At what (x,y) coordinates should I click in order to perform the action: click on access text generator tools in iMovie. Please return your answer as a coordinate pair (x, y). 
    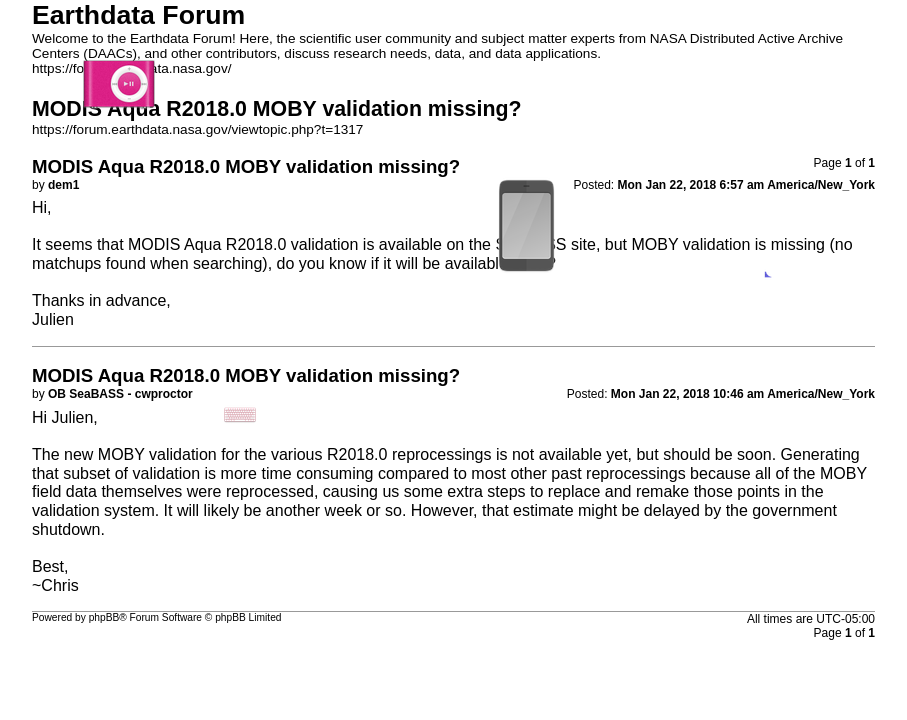
    Looking at the image, I should click on (772, 270).